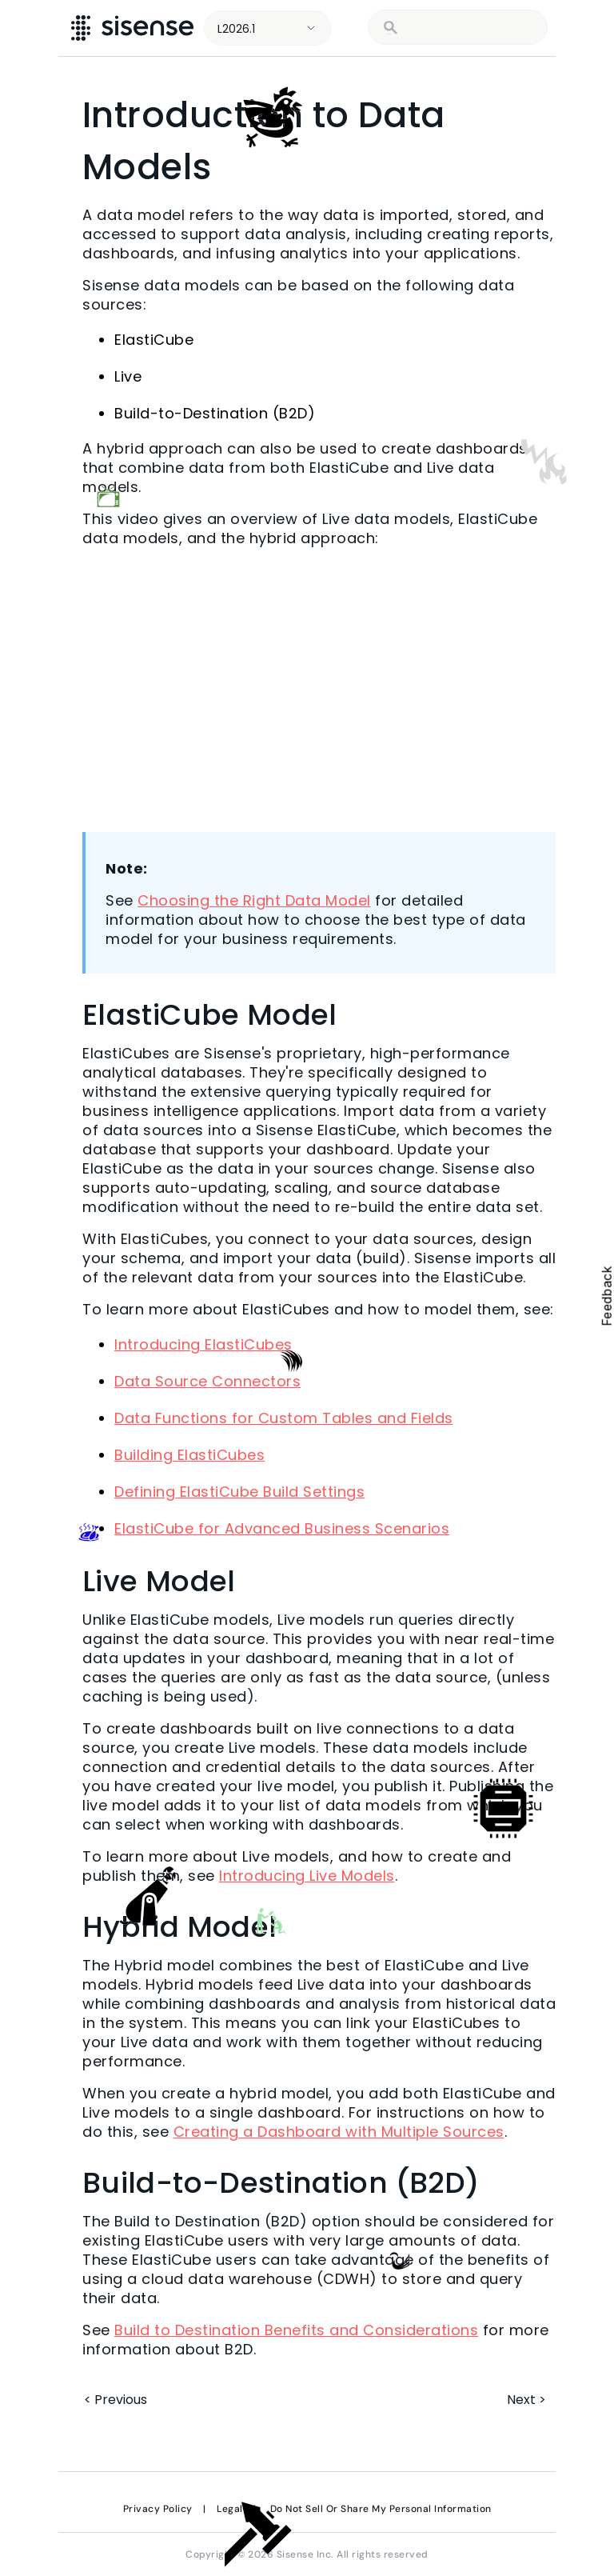  Describe the element at coordinates (150, 1896) in the screenshot. I see `launch a stunt or action mini-game` at that location.